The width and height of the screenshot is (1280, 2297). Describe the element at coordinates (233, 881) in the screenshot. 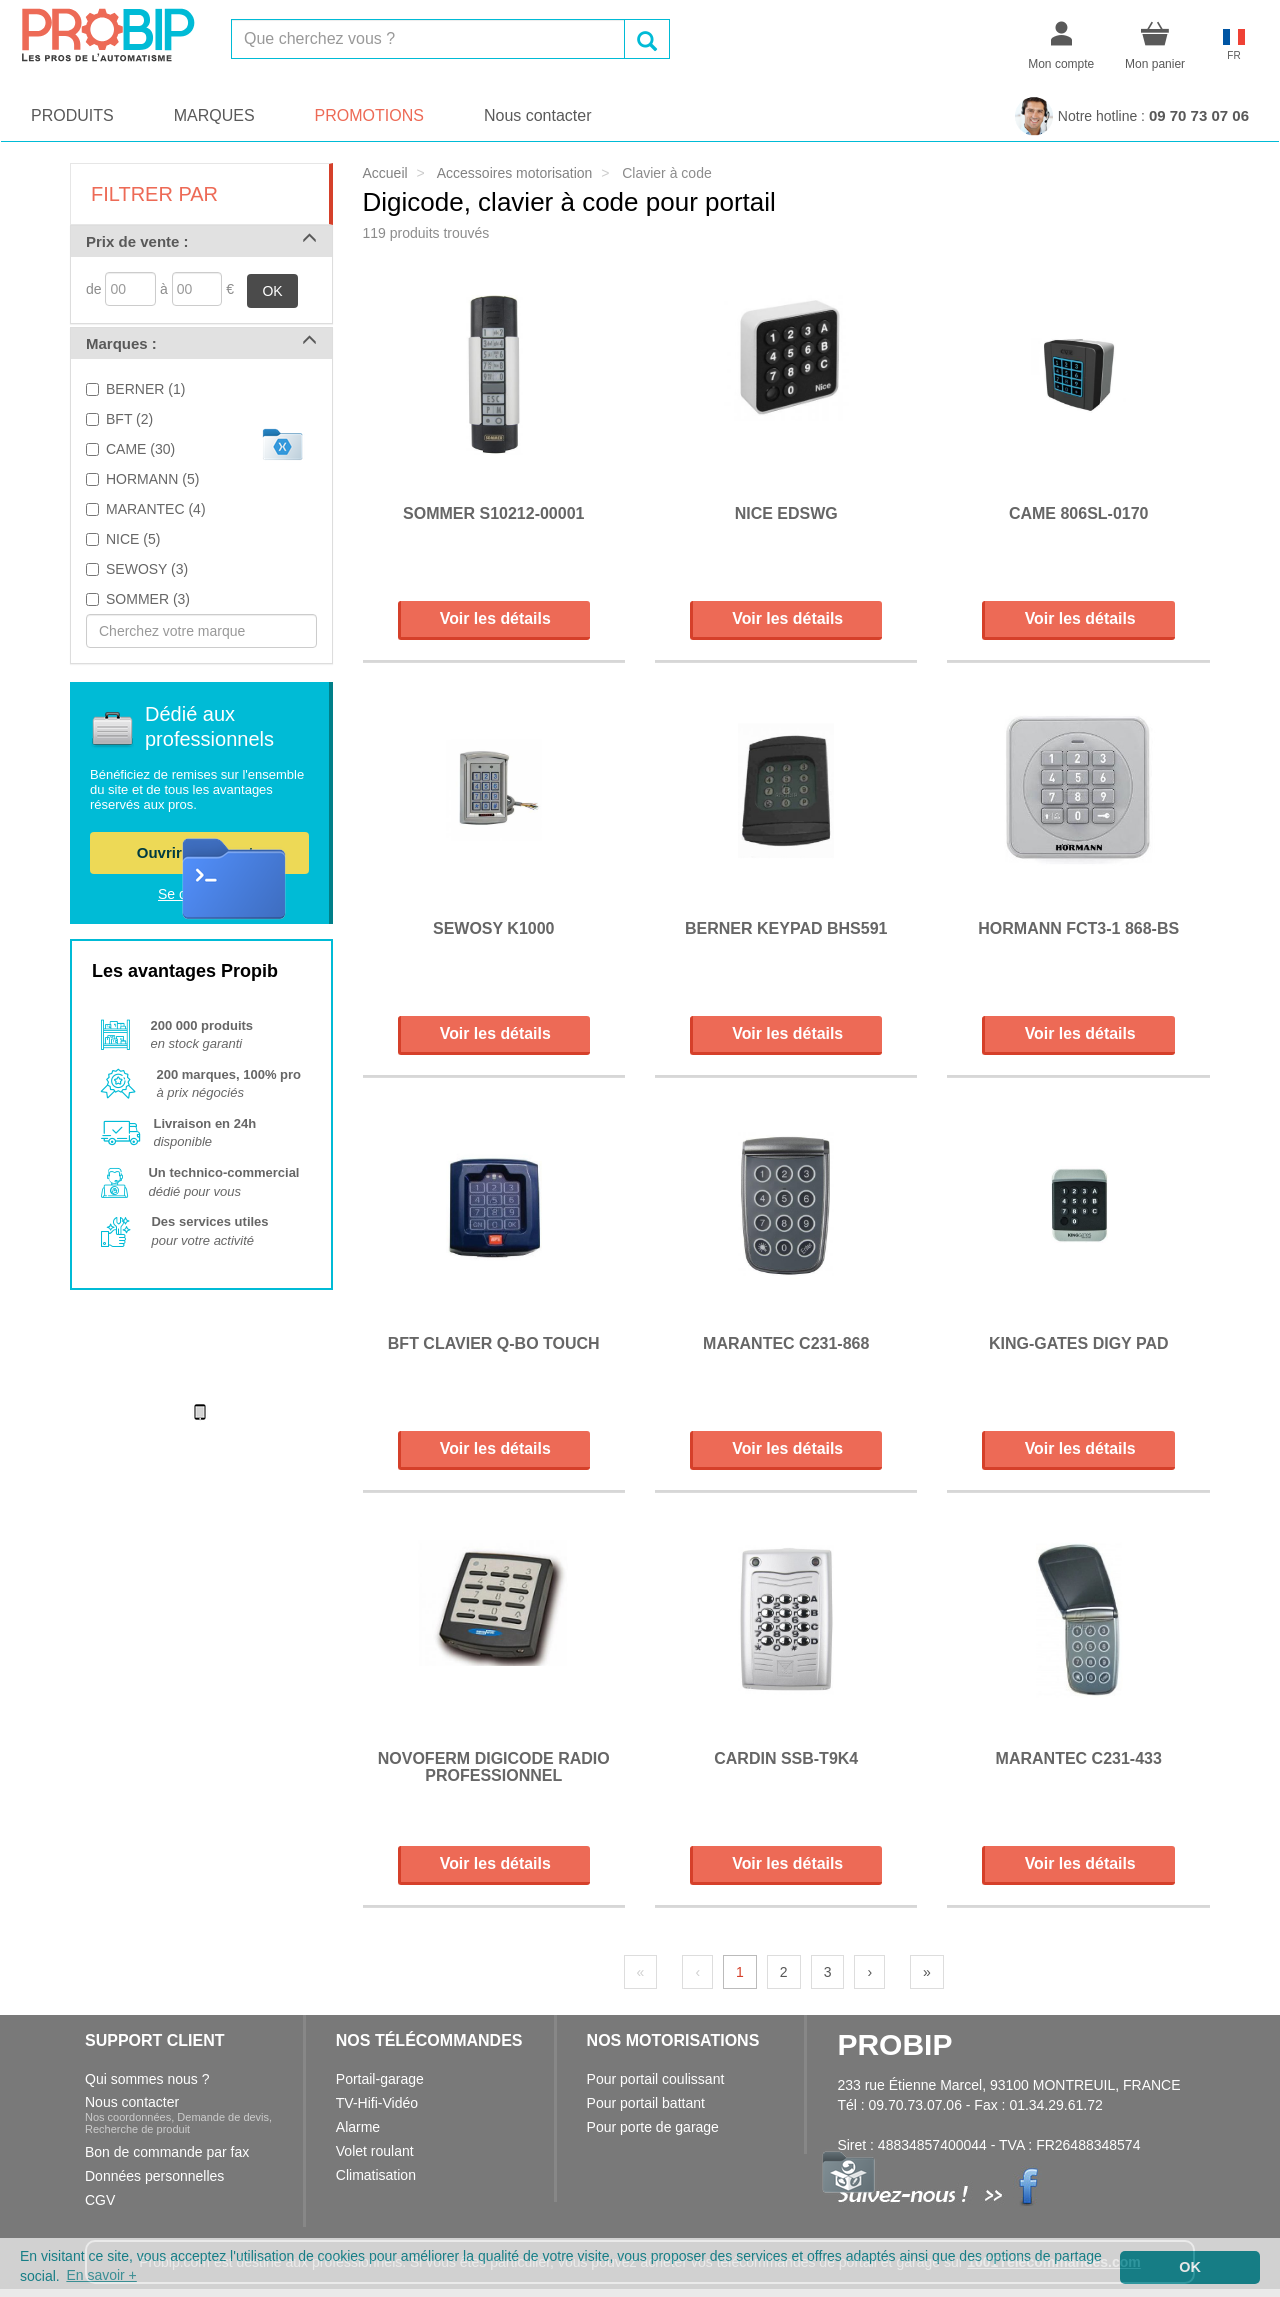

I see `open folder containing powershell scripts` at that location.